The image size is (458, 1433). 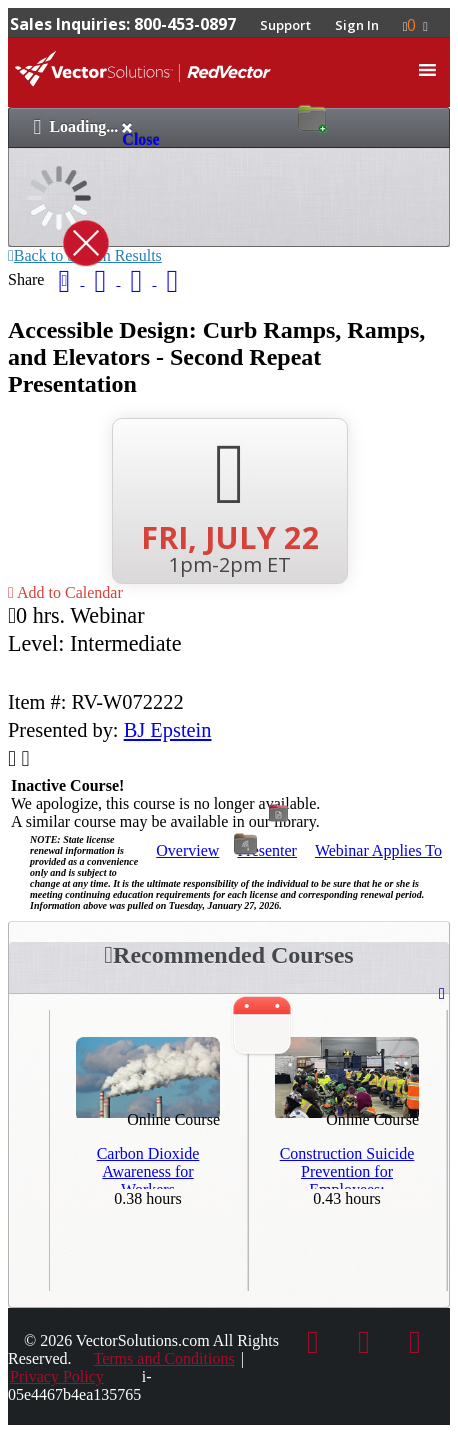 What do you see at coordinates (278, 812) in the screenshot?
I see `open your documents folder` at bounding box center [278, 812].